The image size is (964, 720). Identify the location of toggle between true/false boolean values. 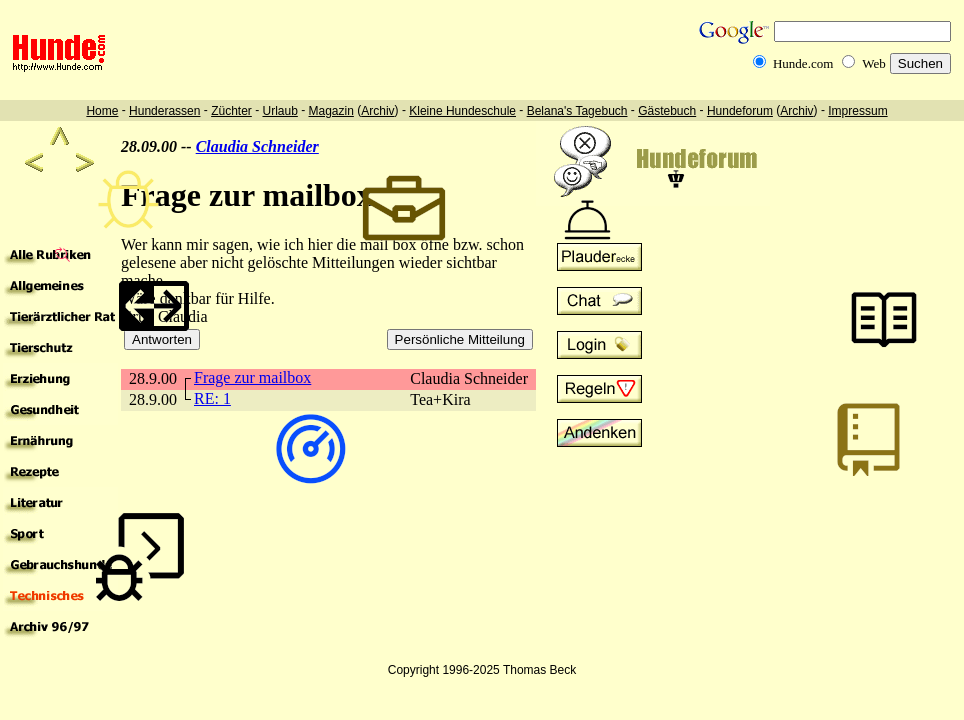
(154, 306).